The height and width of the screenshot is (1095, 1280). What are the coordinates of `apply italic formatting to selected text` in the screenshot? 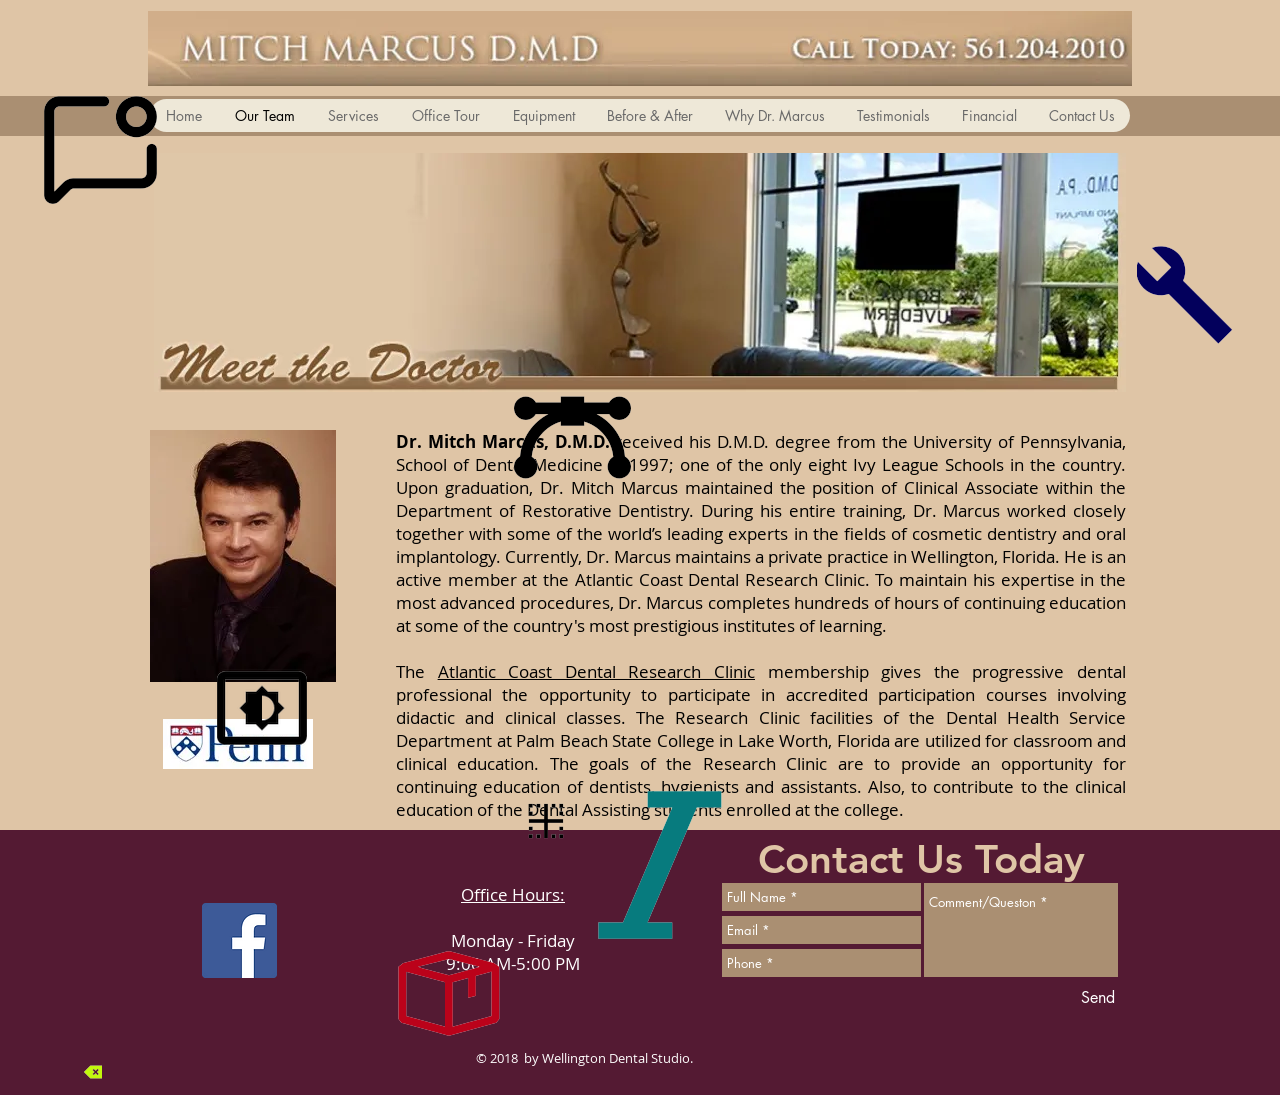 It's located at (664, 865).